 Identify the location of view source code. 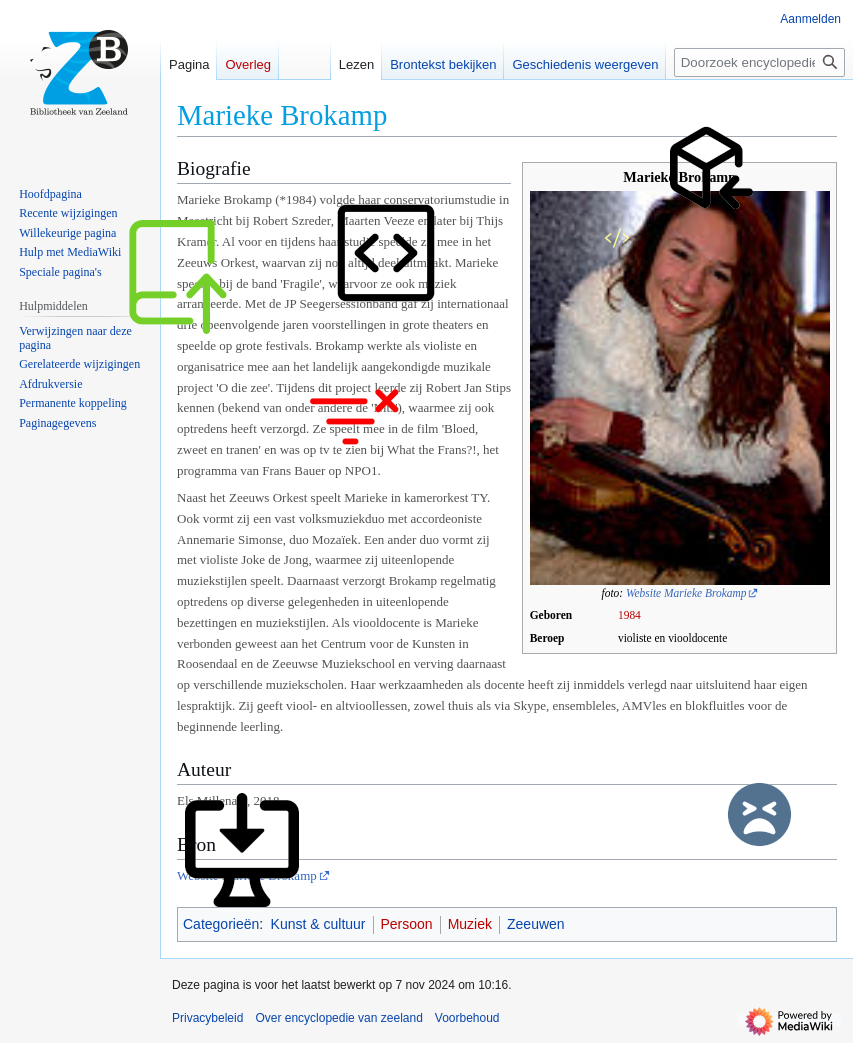
(386, 253).